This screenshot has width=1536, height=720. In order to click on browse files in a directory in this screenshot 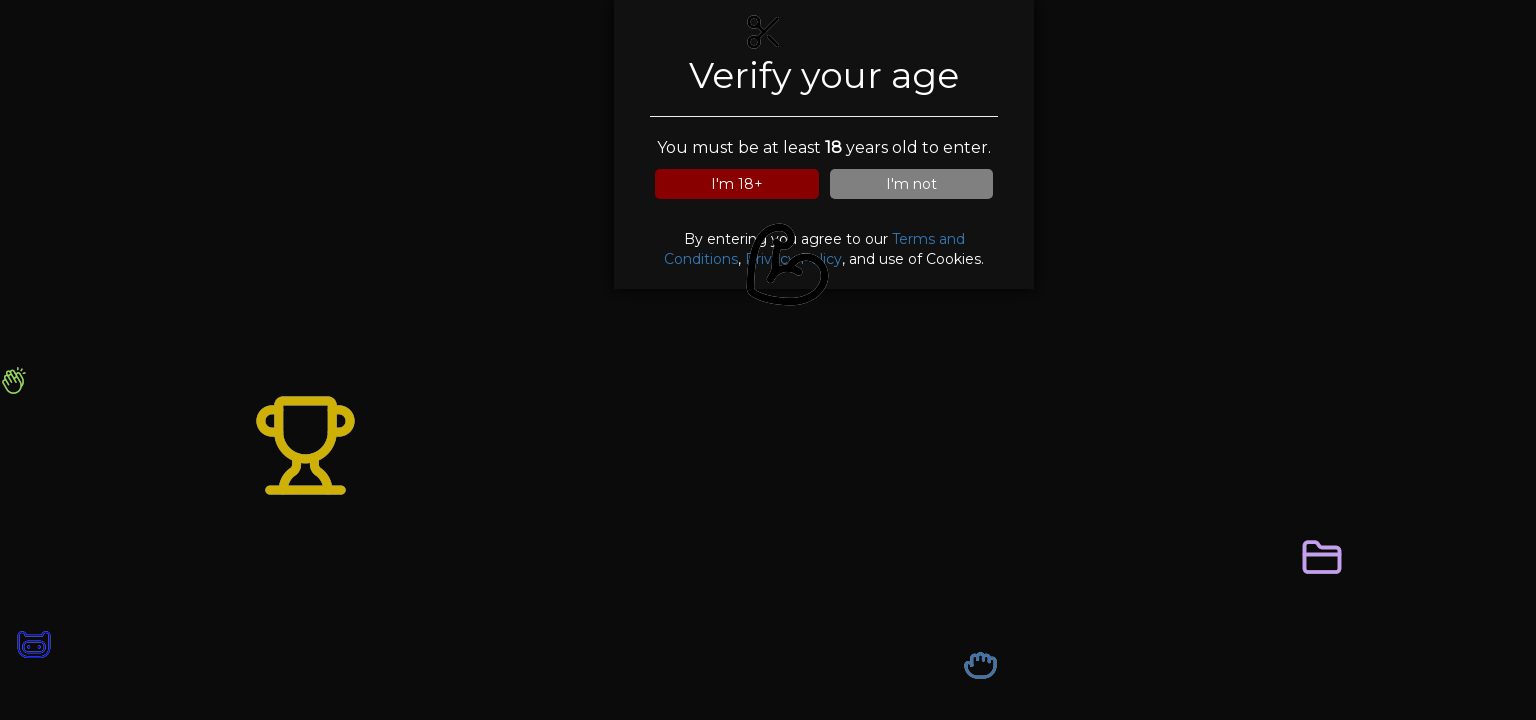, I will do `click(1322, 558)`.